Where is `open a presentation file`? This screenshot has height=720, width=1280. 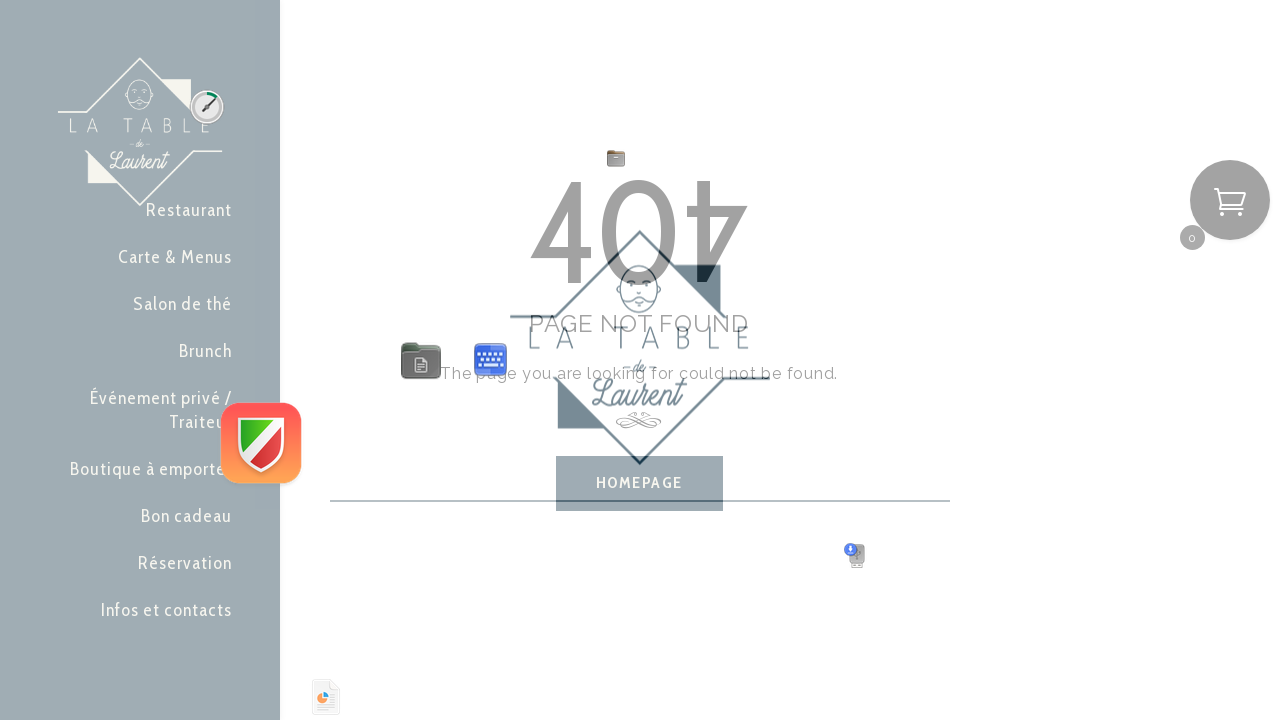 open a presentation file is located at coordinates (326, 697).